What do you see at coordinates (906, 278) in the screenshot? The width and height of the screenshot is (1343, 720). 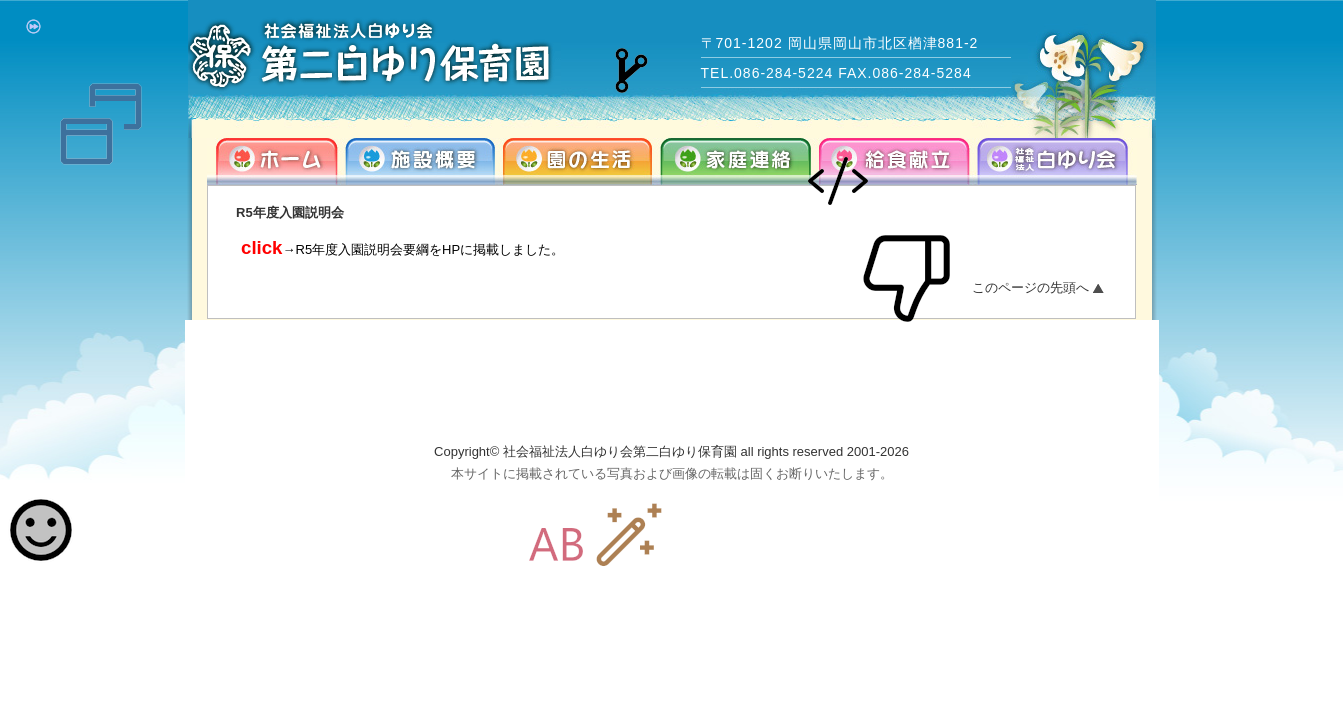 I see `dislike or downvote content` at bounding box center [906, 278].